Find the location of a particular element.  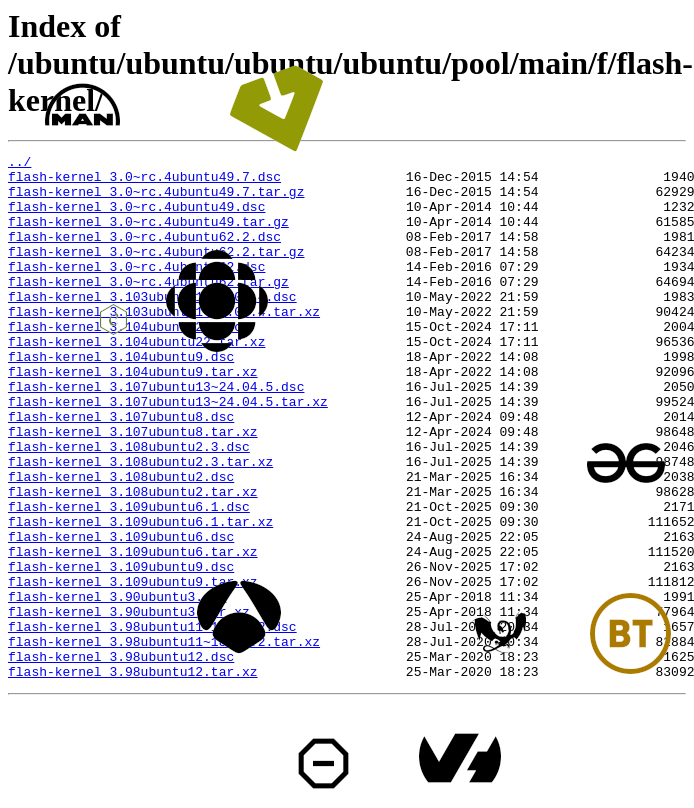

BT (British Telecom) company logo is located at coordinates (630, 633).